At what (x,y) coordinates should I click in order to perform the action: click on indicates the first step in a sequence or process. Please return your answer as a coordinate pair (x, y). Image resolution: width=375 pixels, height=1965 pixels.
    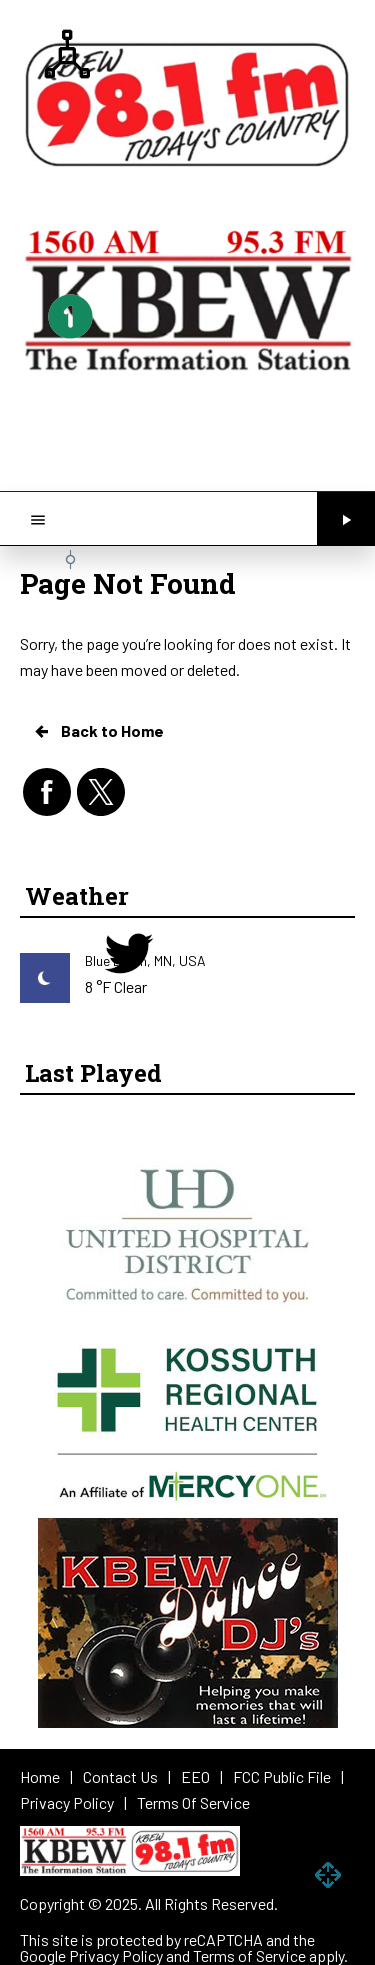
    Looking at the image, I should click on (70, 316).